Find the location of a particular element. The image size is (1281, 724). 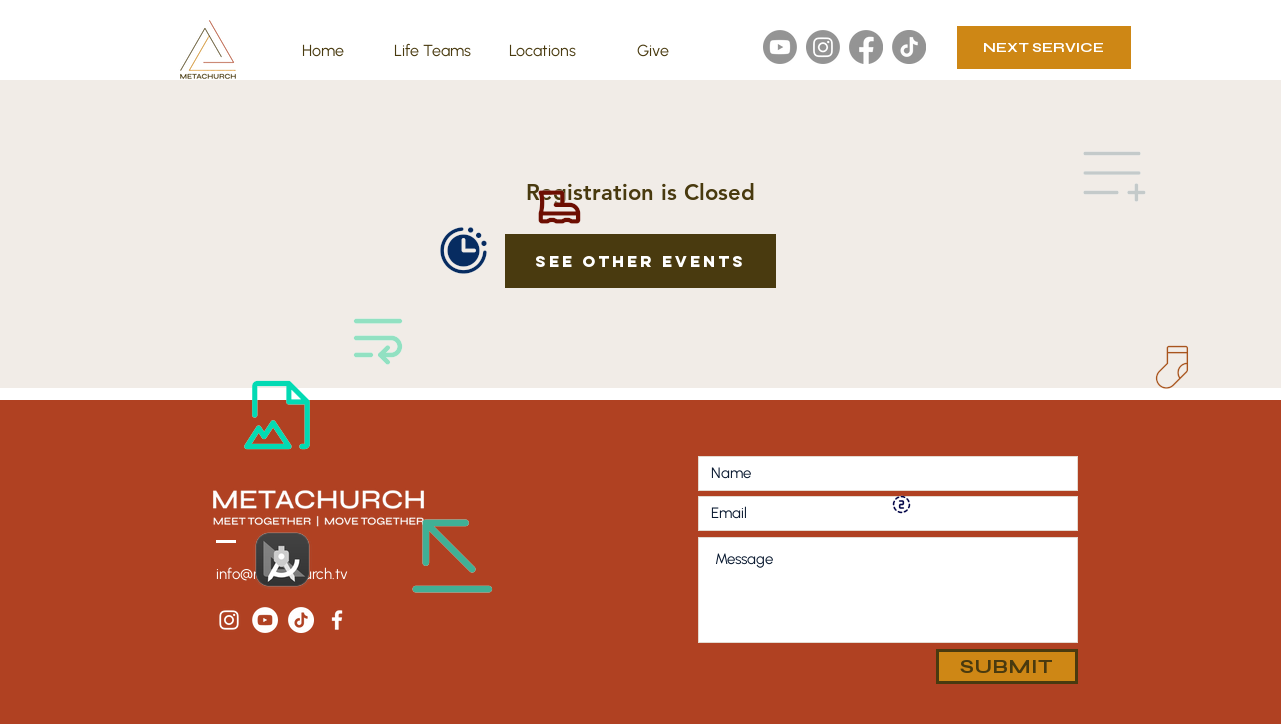

toggle text wrapping in a document or code editor is located at coordinates (378, 338).